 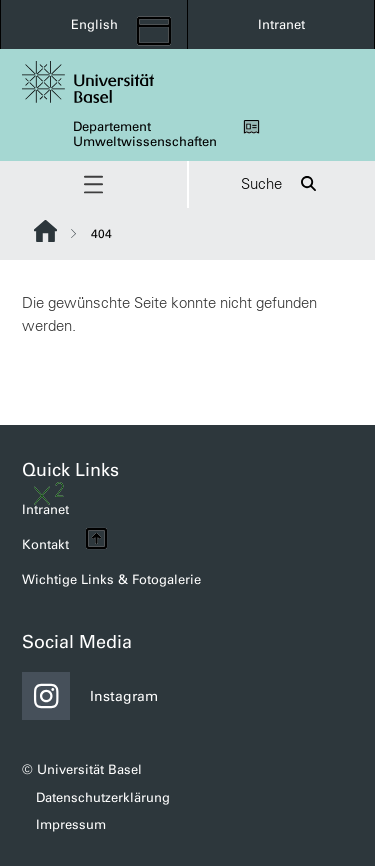 I want to click on open web browser, so click(x=154, y=31).